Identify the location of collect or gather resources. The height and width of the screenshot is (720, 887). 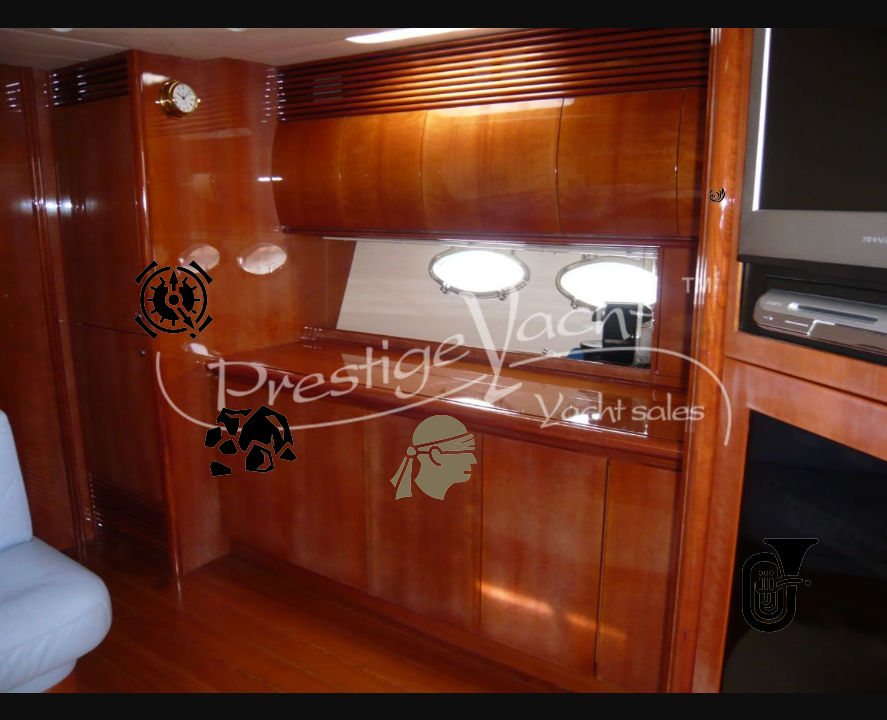
(250, 435).